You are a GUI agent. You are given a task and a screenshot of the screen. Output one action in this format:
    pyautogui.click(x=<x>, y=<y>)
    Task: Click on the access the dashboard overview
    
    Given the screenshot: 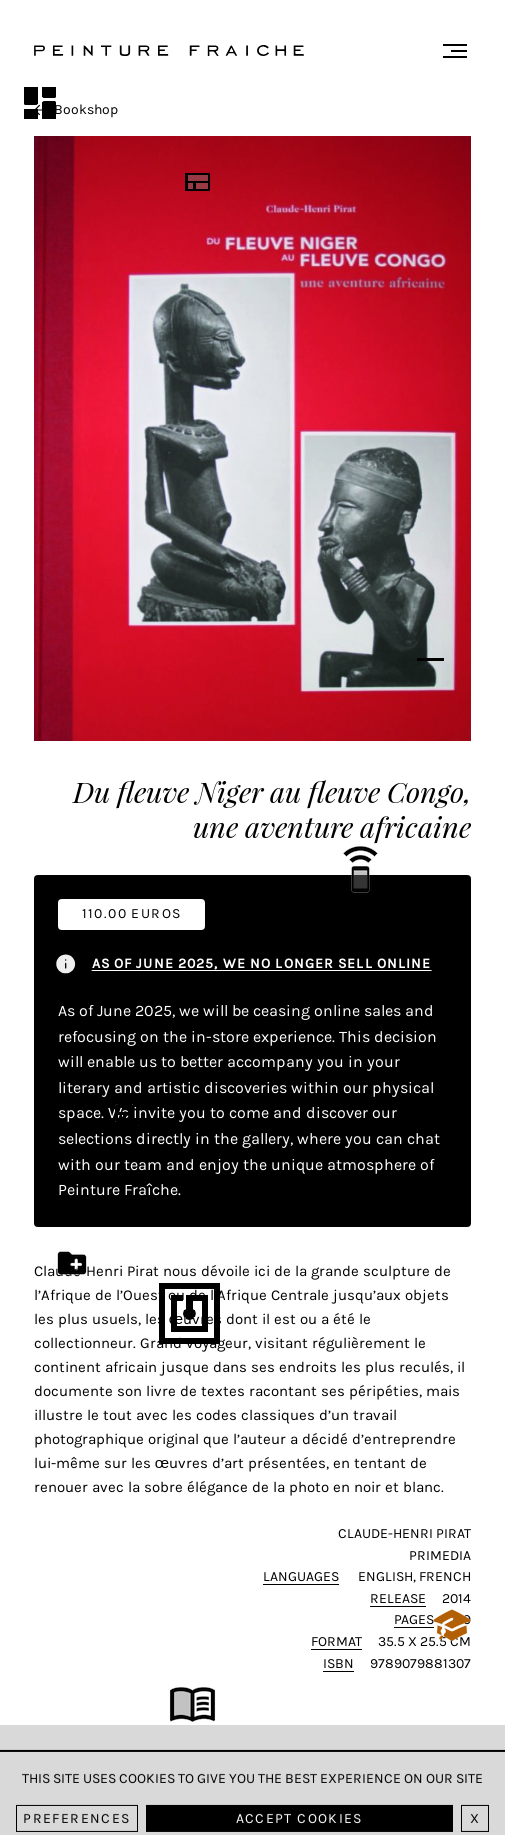 What is the action you would take?
    pyautogui.click(x=40, y=103)
    